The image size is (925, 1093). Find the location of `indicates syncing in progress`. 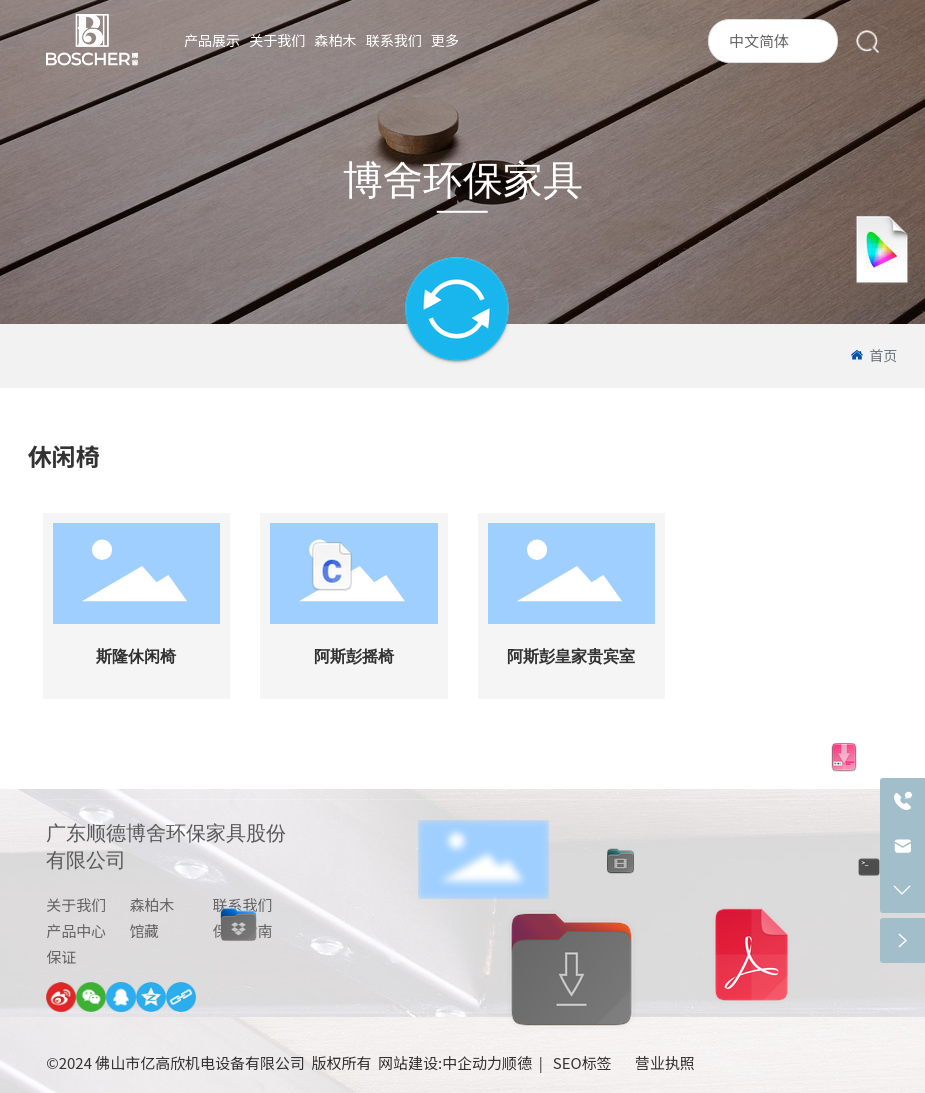

indicates syncing in progress is located at coordinates (457, 309).